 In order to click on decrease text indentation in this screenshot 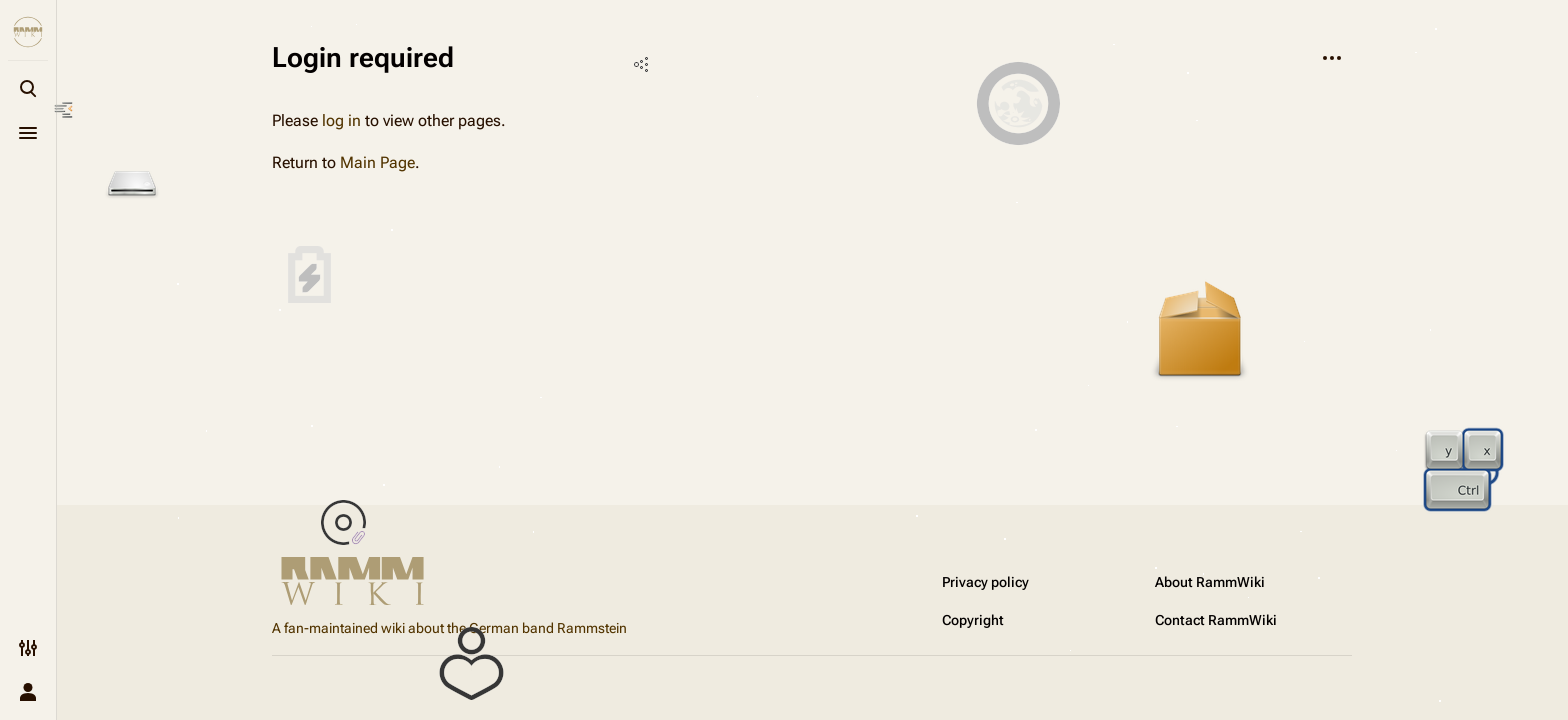, I will do `click(63, 110)`.